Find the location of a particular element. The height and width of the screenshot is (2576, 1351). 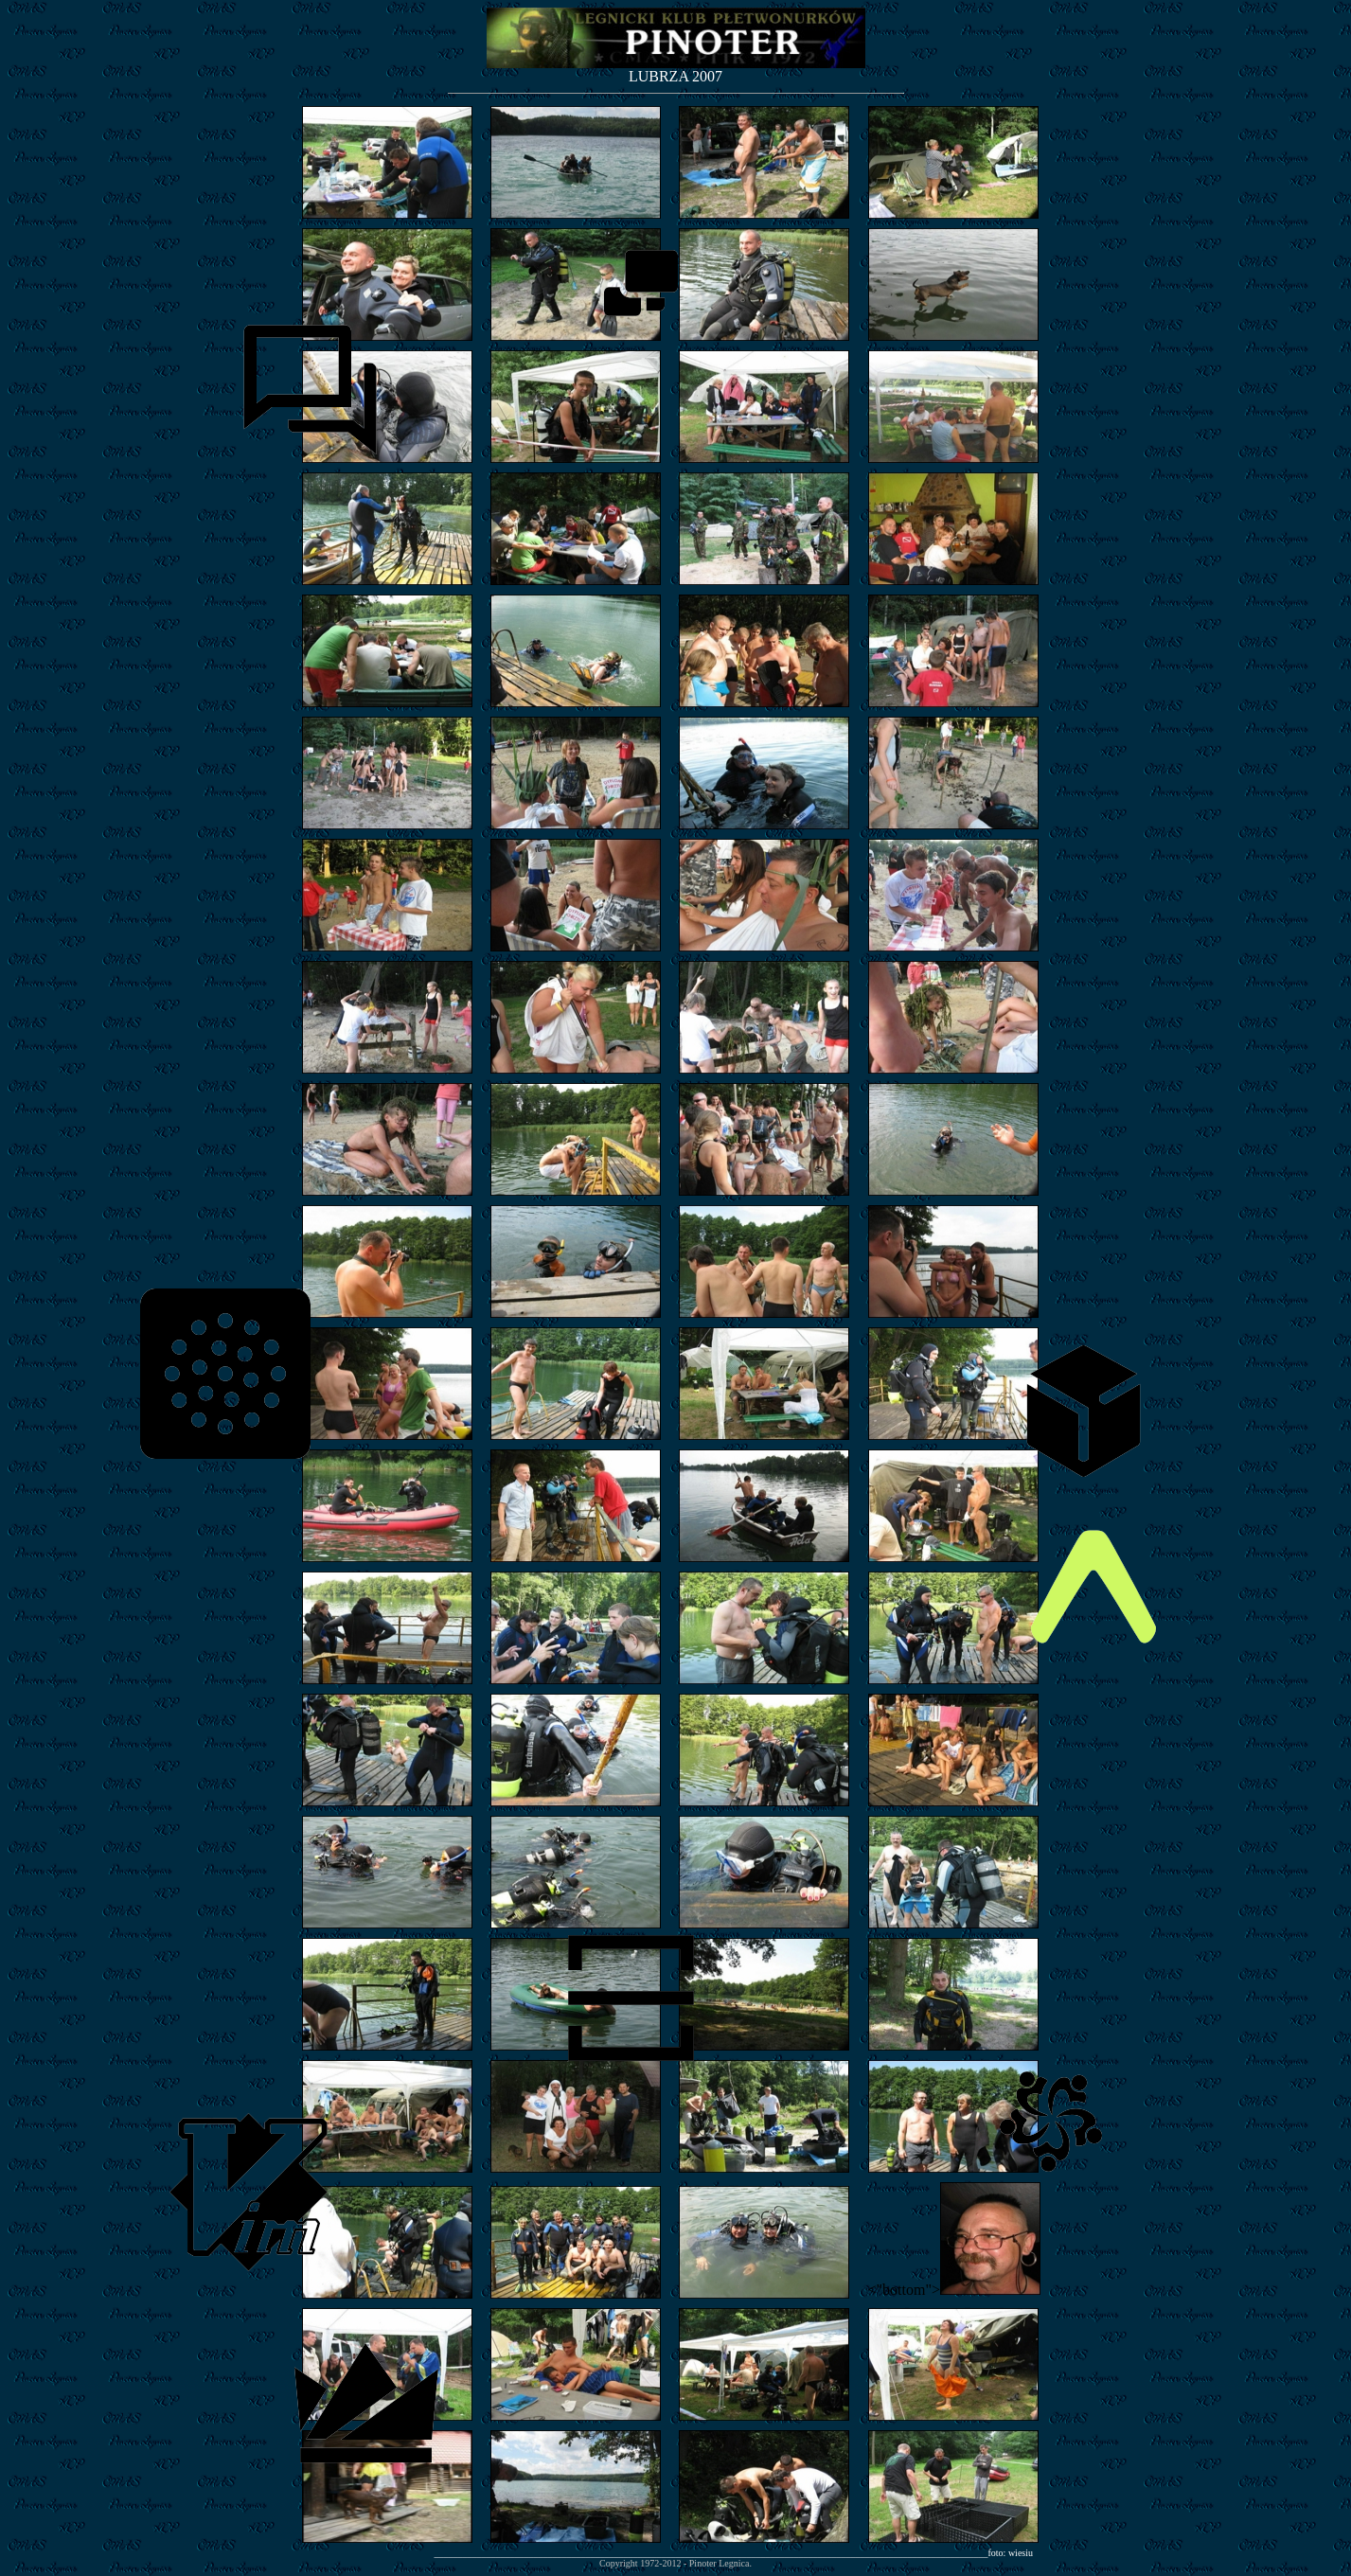

open the Photocrowd app is located at coordinates (225, 1374).